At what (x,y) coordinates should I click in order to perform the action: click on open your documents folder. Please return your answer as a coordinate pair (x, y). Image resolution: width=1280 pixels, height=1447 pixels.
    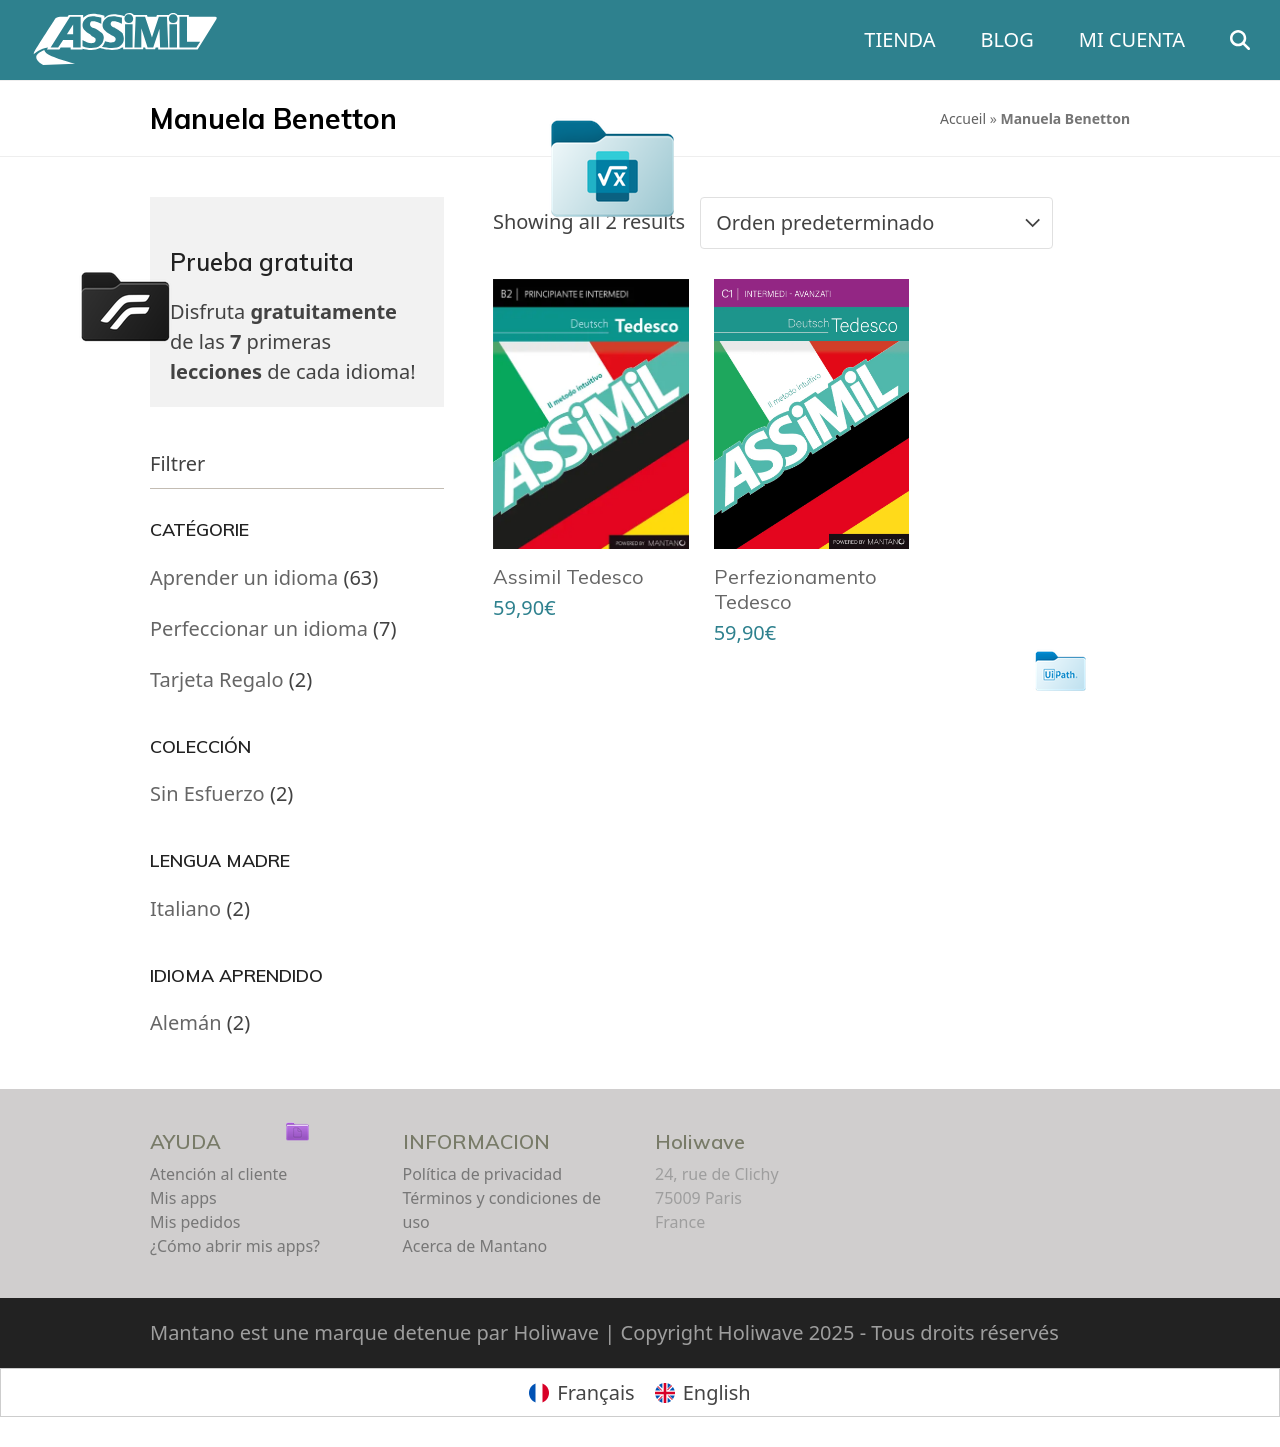
    Looking at the image, I should click on (297, 1131).